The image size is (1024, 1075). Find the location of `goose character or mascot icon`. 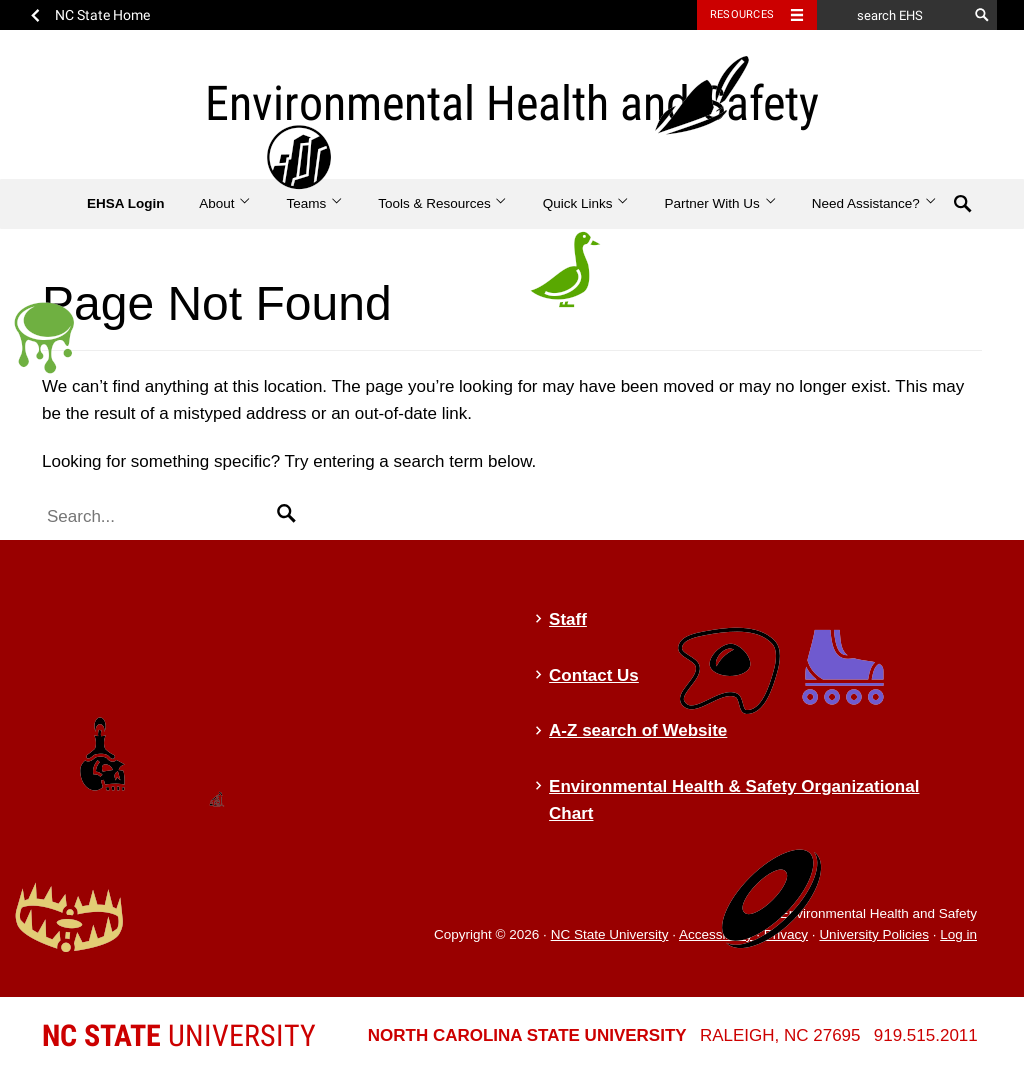

goose character or mascot icon is located at coordinates (565, 269).